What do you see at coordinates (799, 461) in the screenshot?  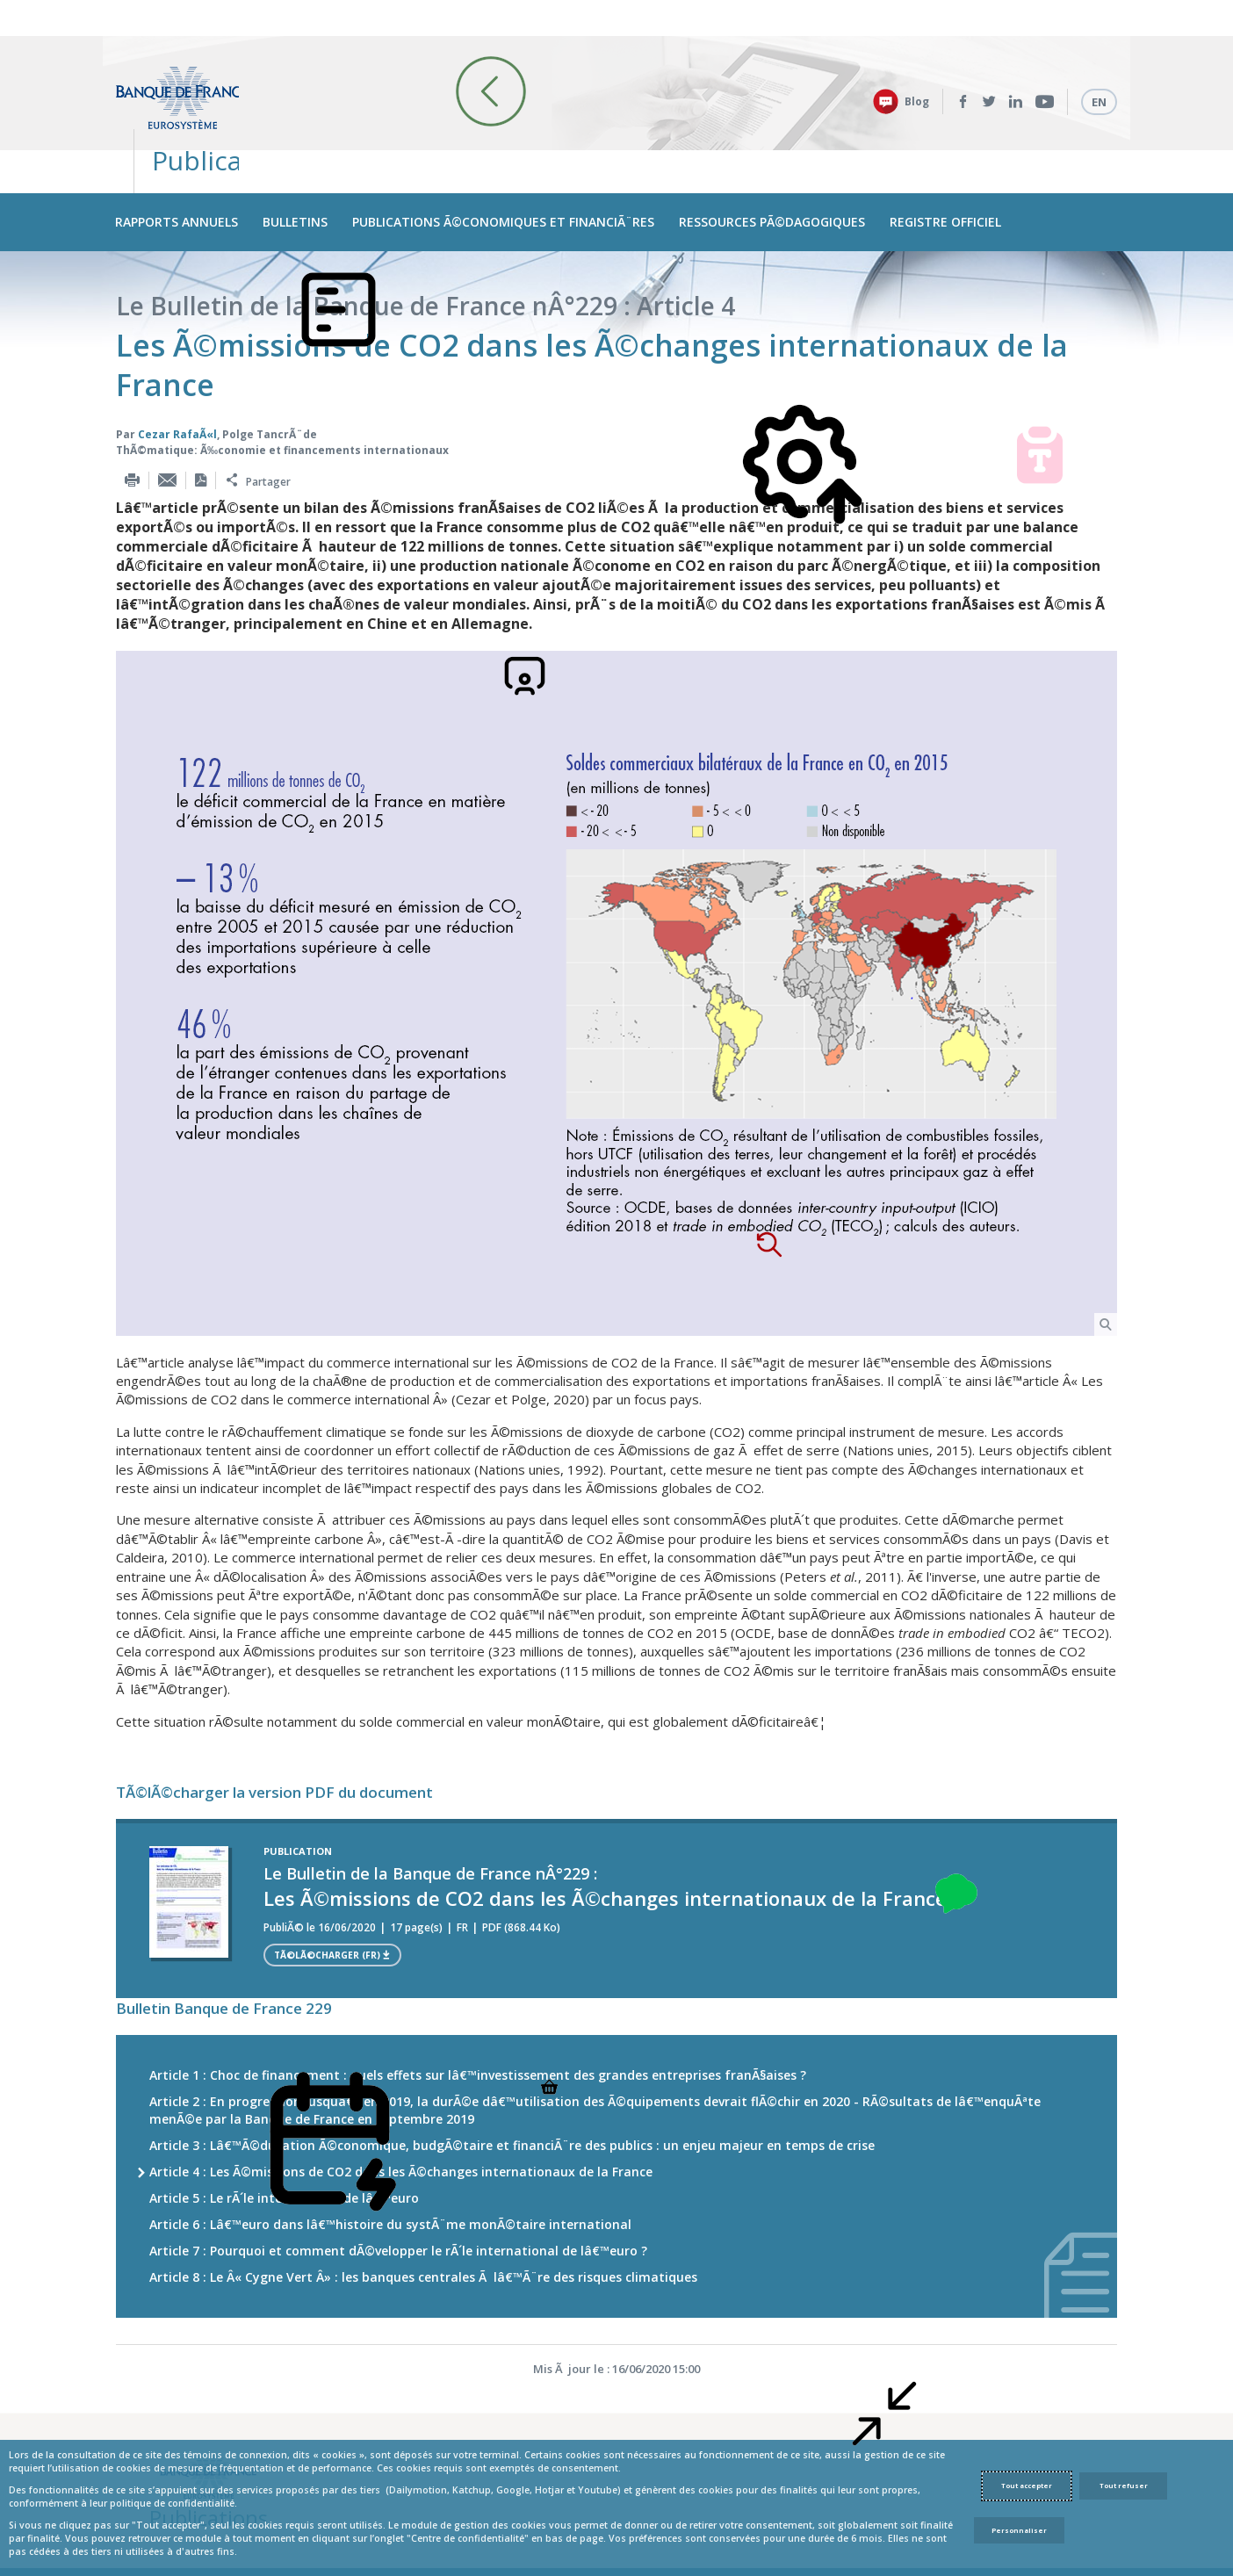 I see `upgrade or update settings` at bounding box center [799, 461].